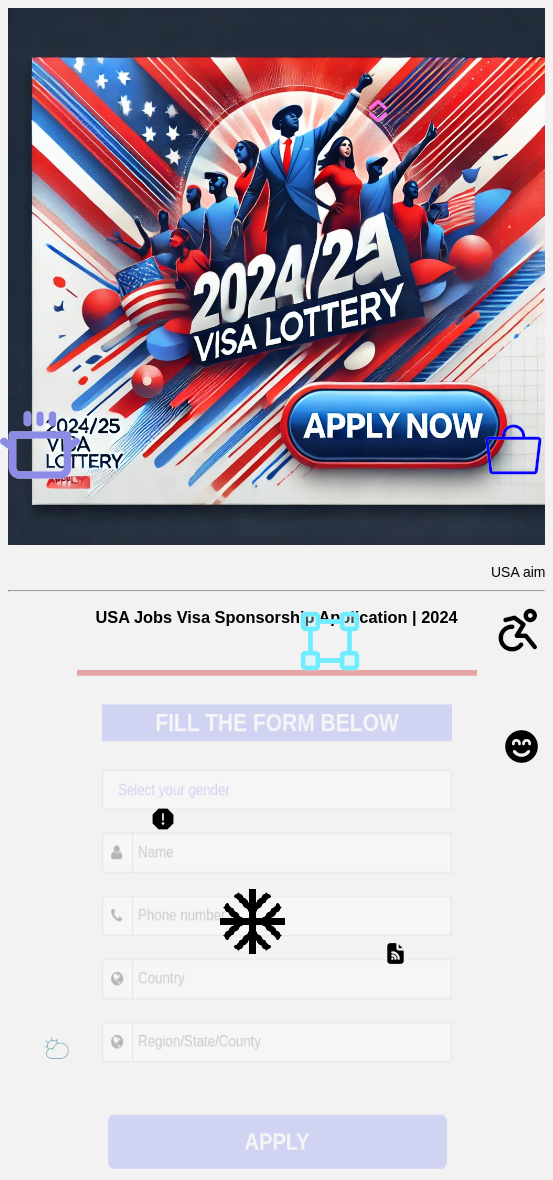 The image size is (553, 1180). Describe the element at coordinates (330, 641) in the screenshot. I see `adjust selection boundaries` at that location.